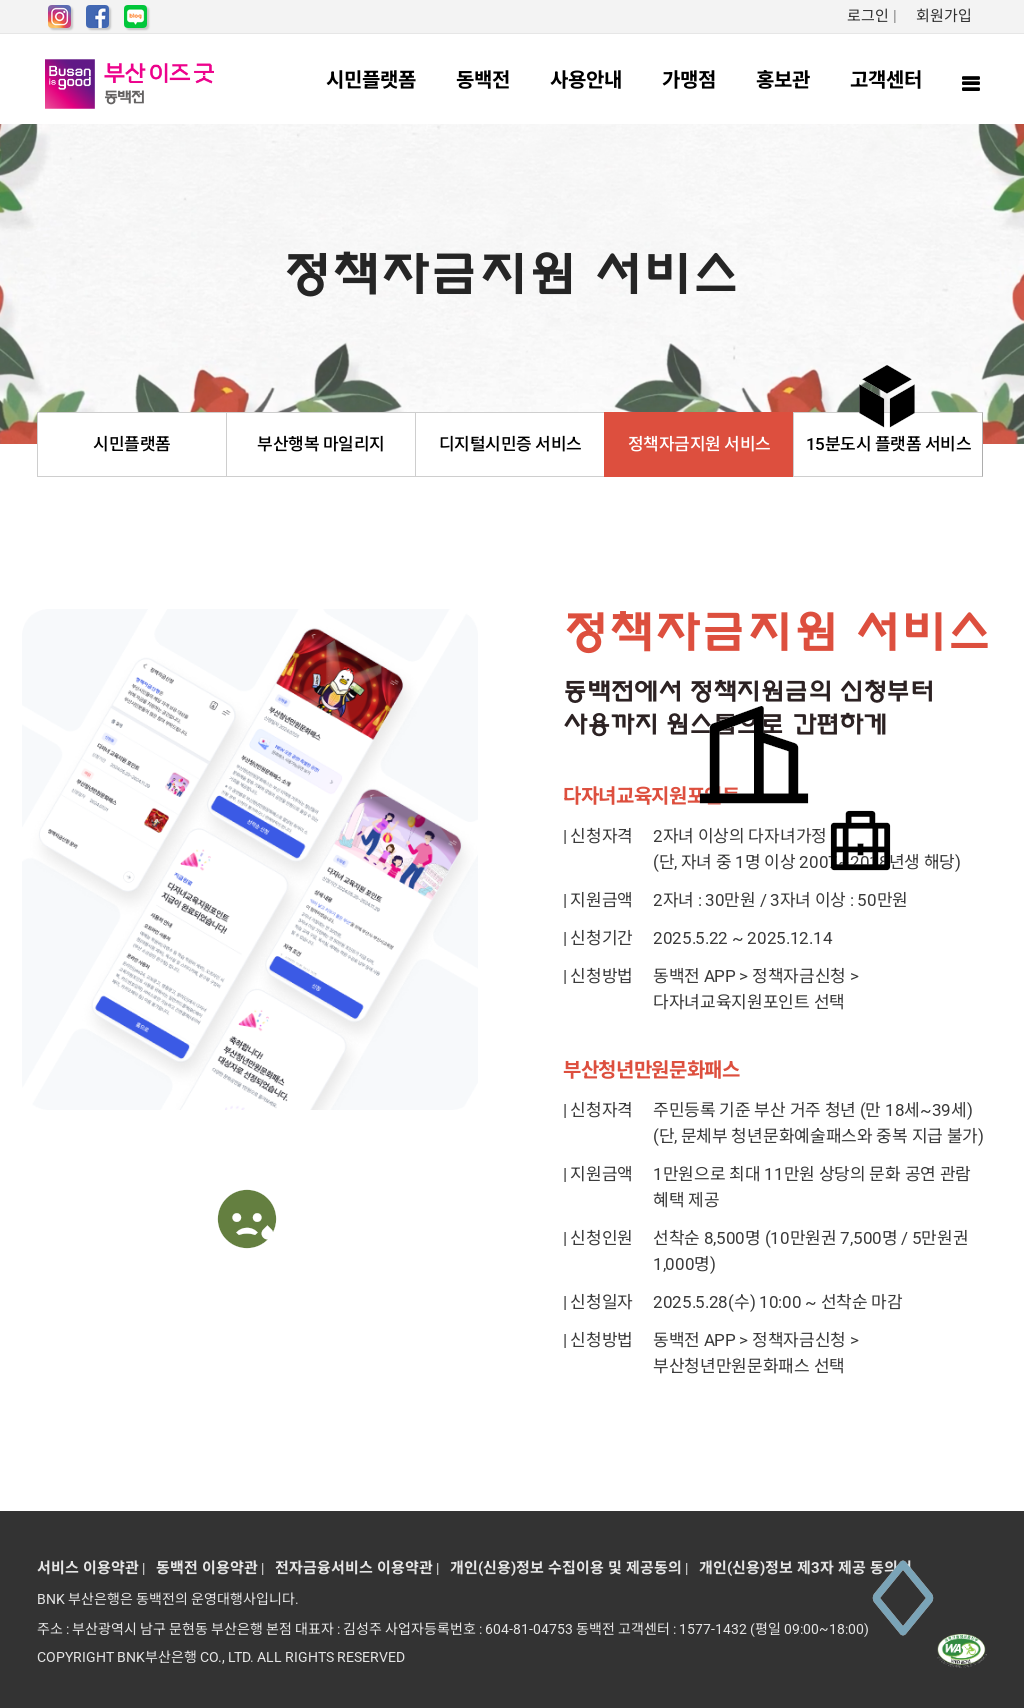  Describe the element at coordinates (887, 397) in the screenshot. I see `access 3d modeling or rendering tools` at that location.